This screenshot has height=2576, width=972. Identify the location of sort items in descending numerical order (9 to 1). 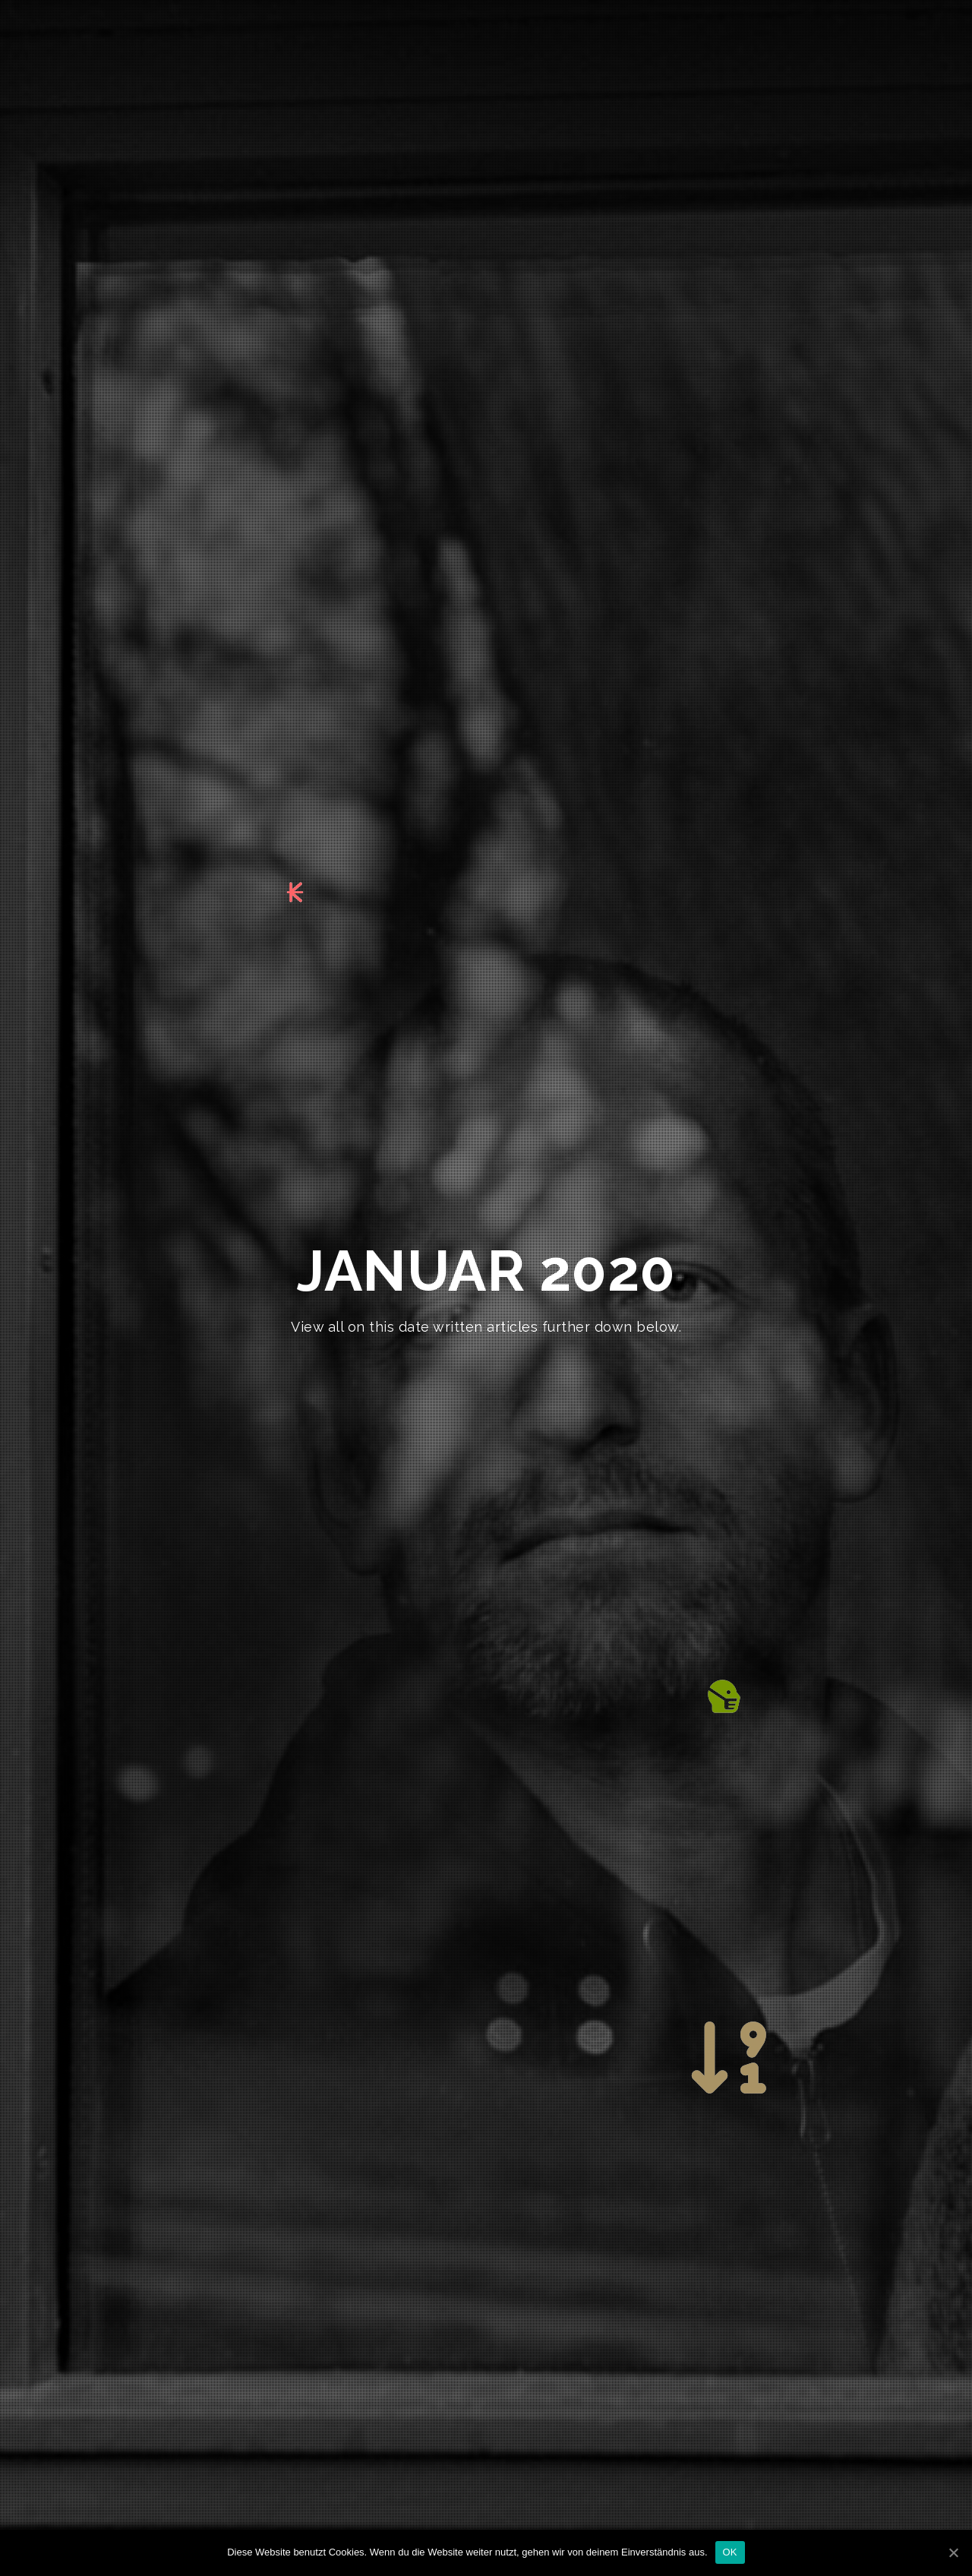
(730, 2057).